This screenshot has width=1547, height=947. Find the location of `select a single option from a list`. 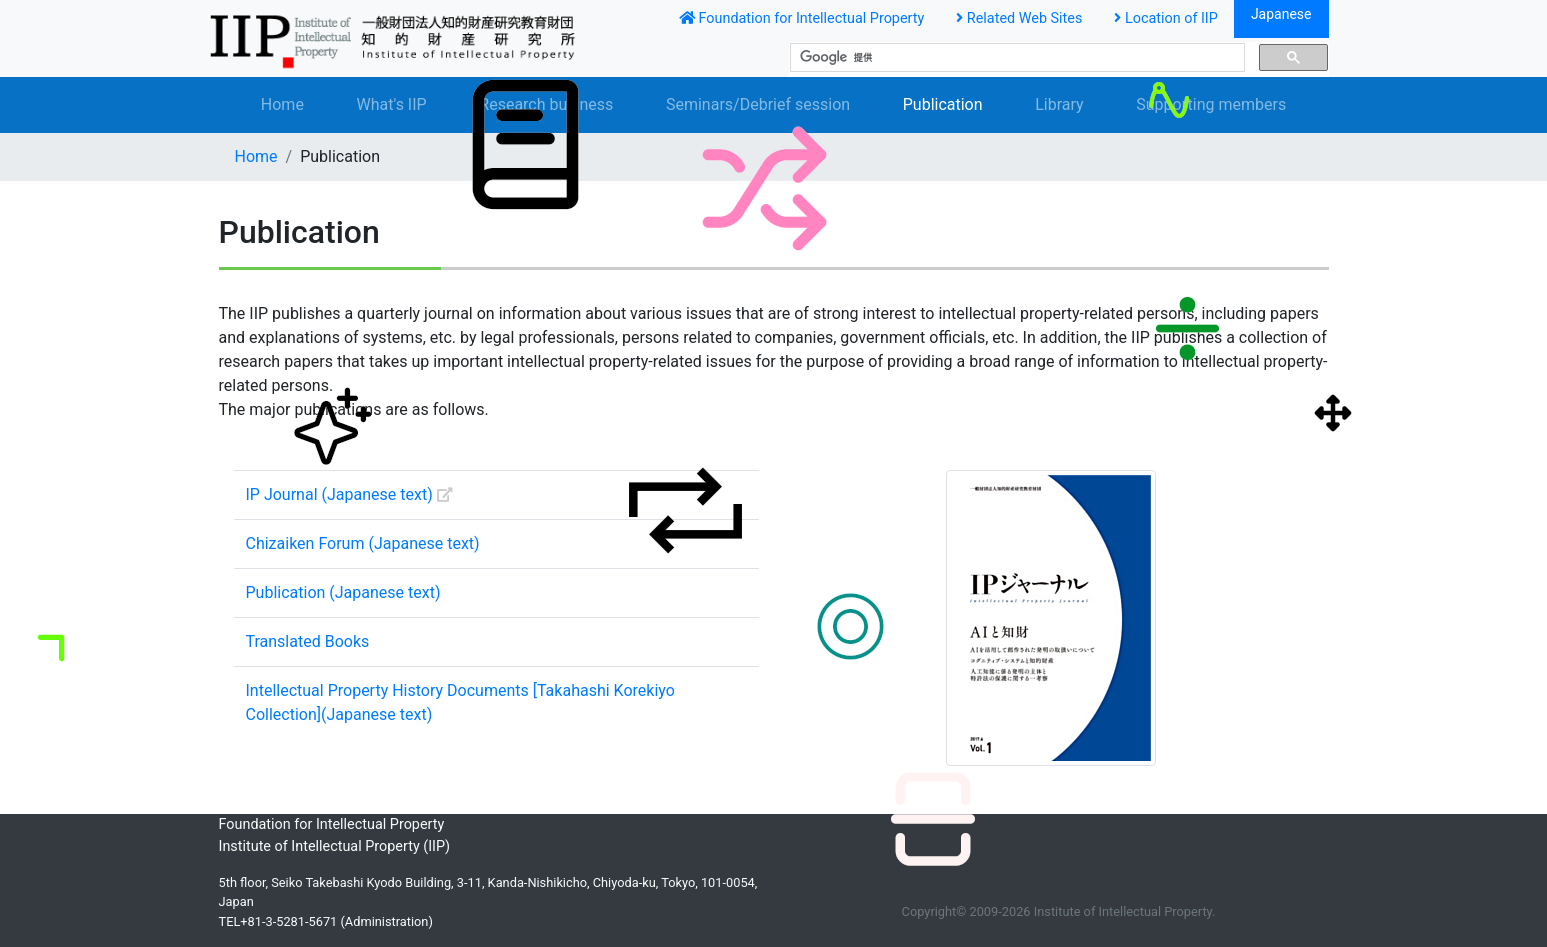

select a single option from a list is located at coordinates (850, 626).